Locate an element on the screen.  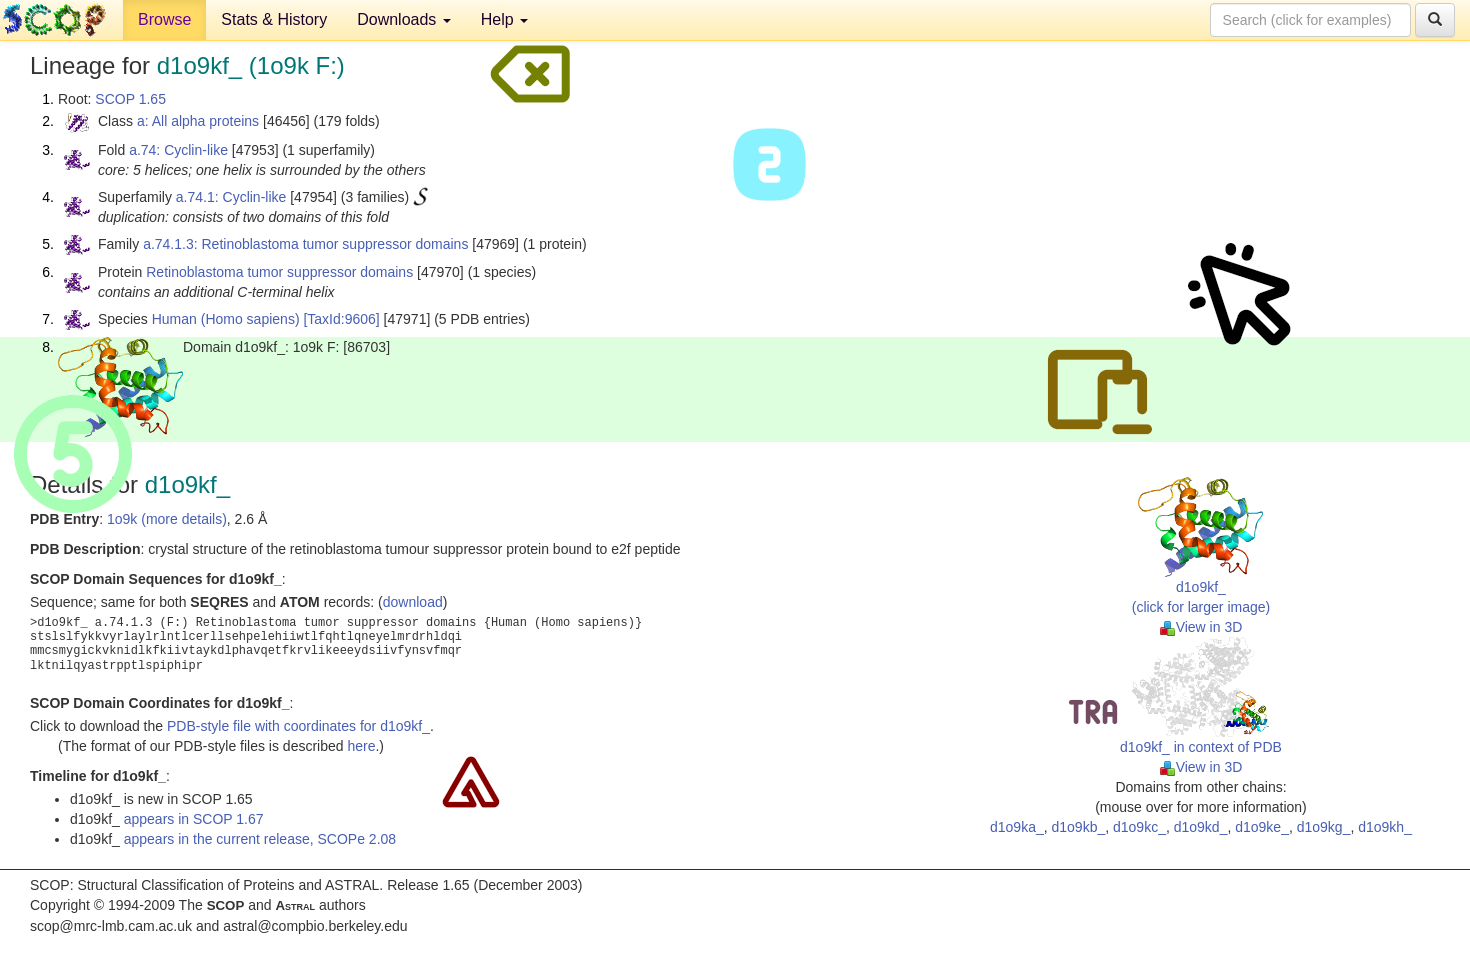
remove a device from your account is located at coordinates (1097, 394).